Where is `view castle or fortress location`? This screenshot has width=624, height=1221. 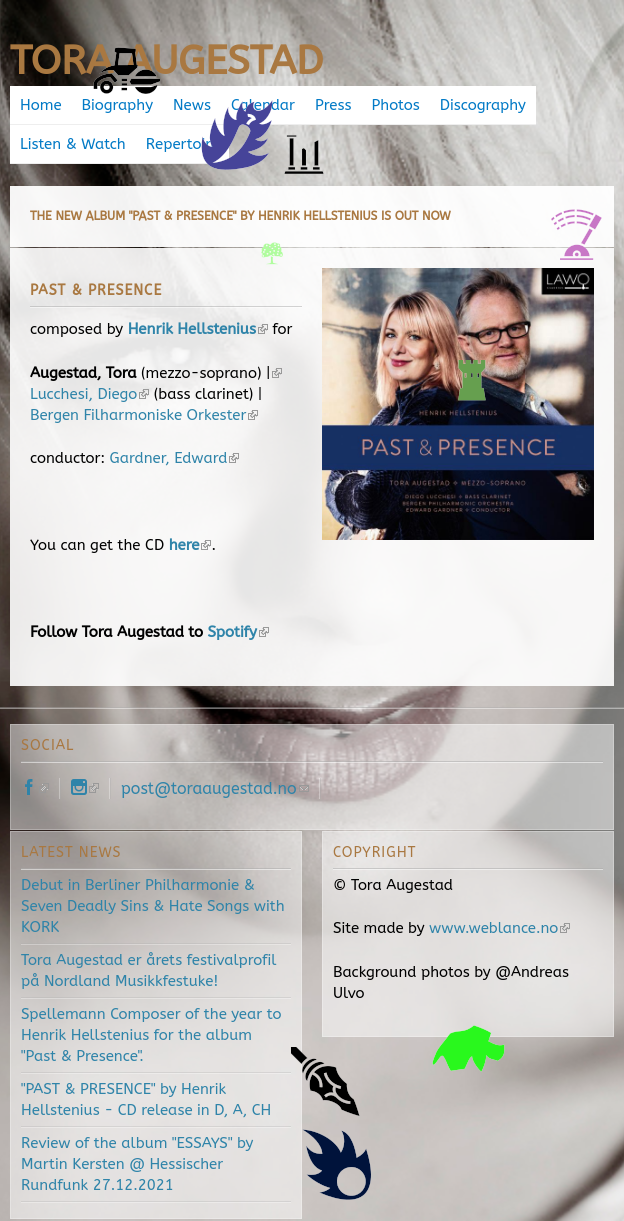
view castle or fortress location is located at coordinates (472, 380).